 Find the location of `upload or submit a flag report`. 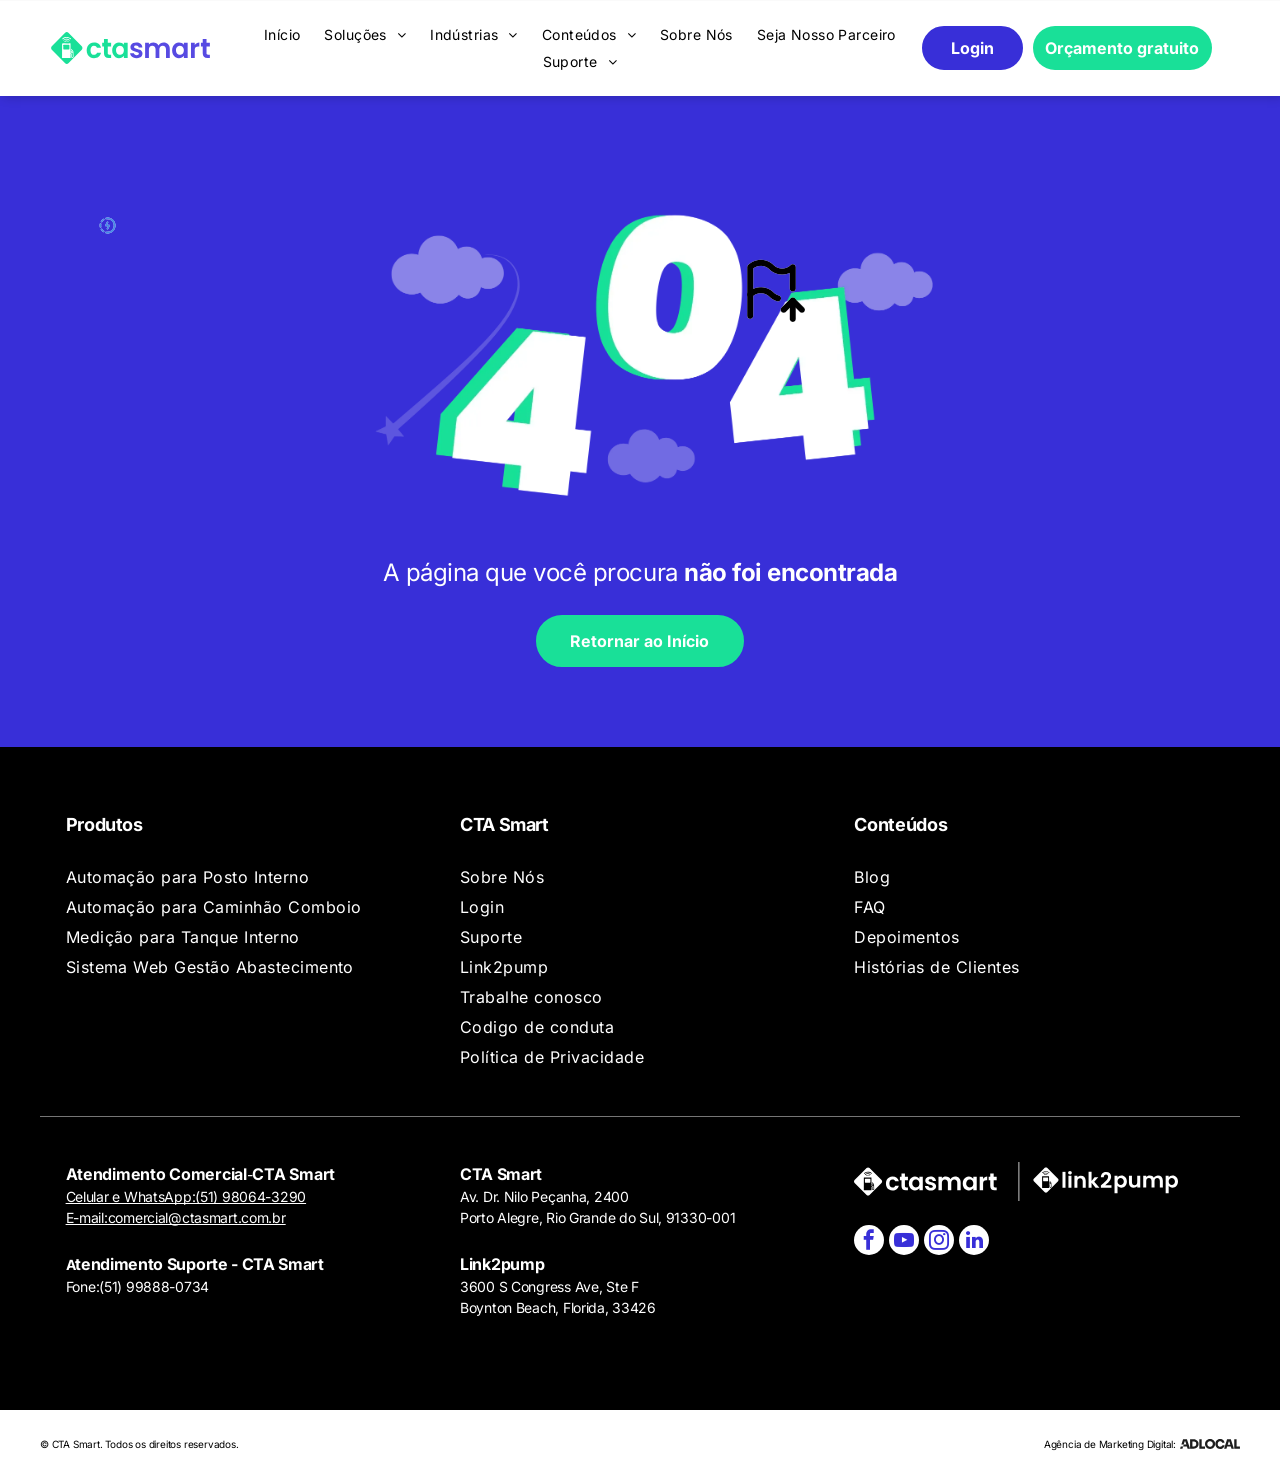

upload or submit a flag report is located at coordinates (771, 288).